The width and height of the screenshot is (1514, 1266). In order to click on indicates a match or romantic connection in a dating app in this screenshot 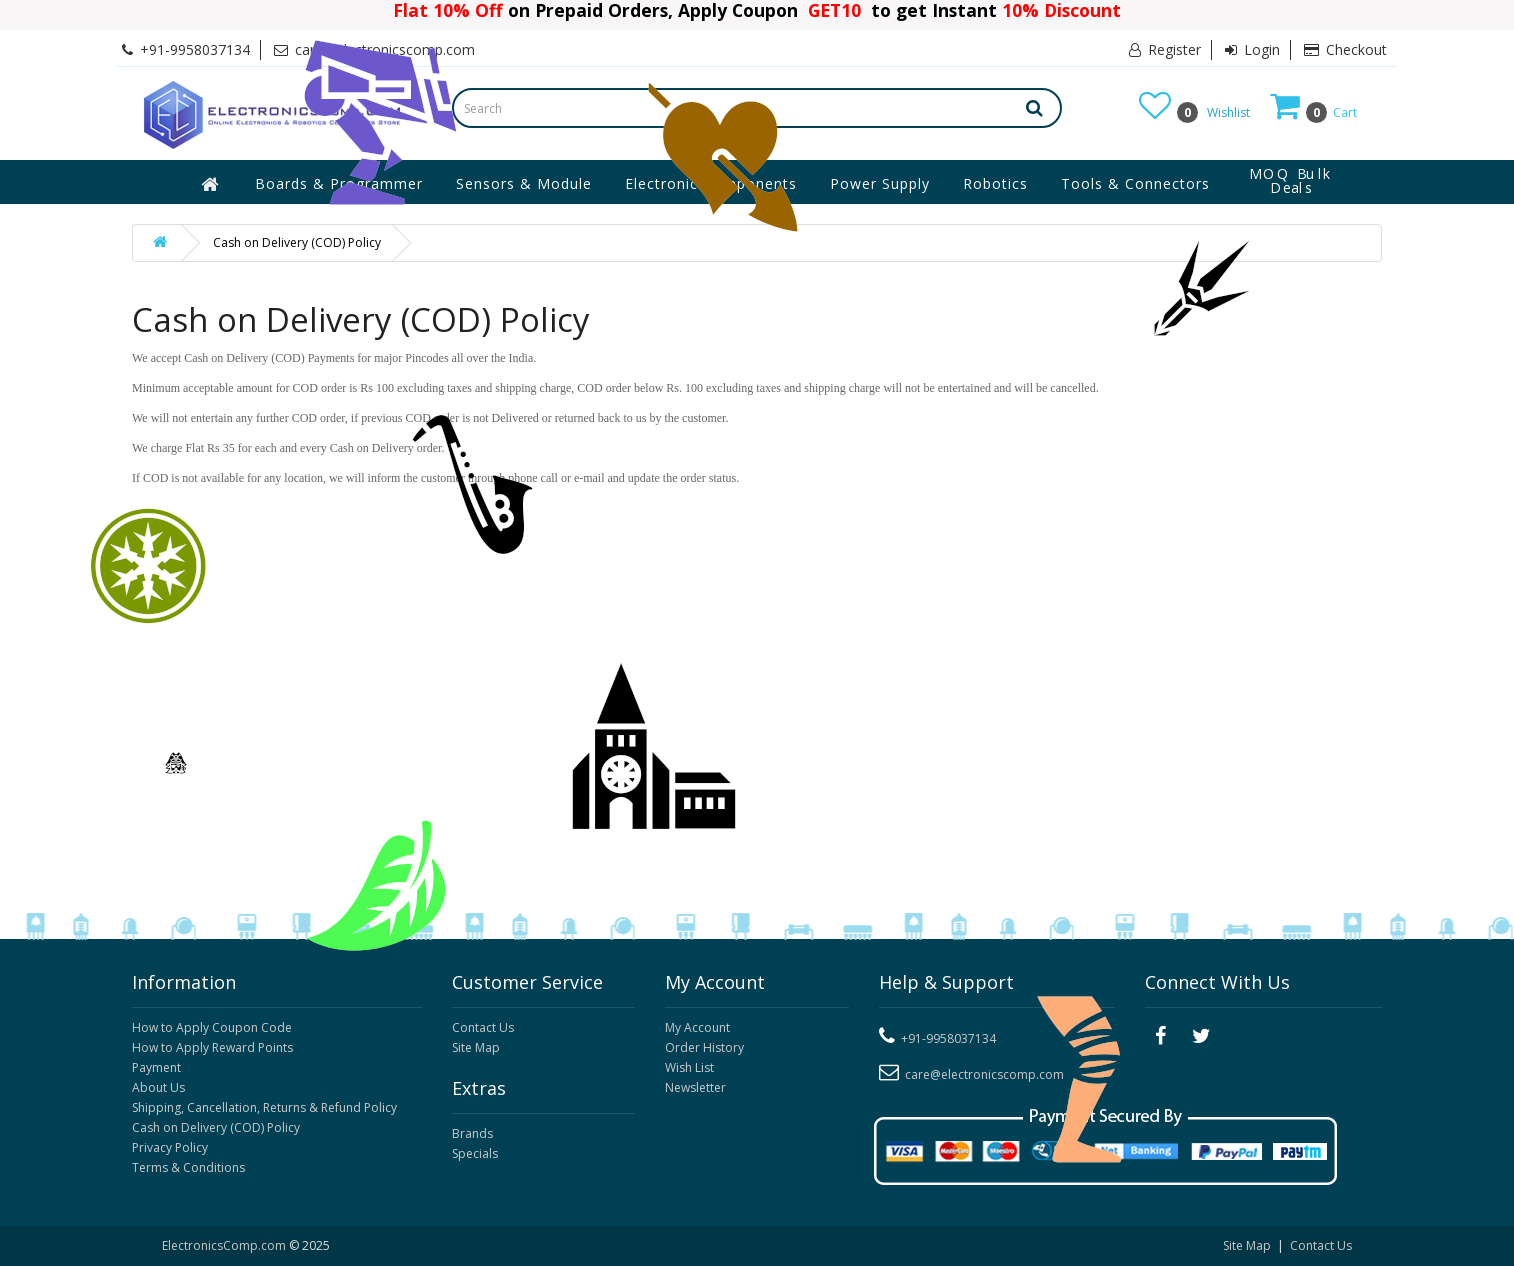, I will do `click(723, 156)`.